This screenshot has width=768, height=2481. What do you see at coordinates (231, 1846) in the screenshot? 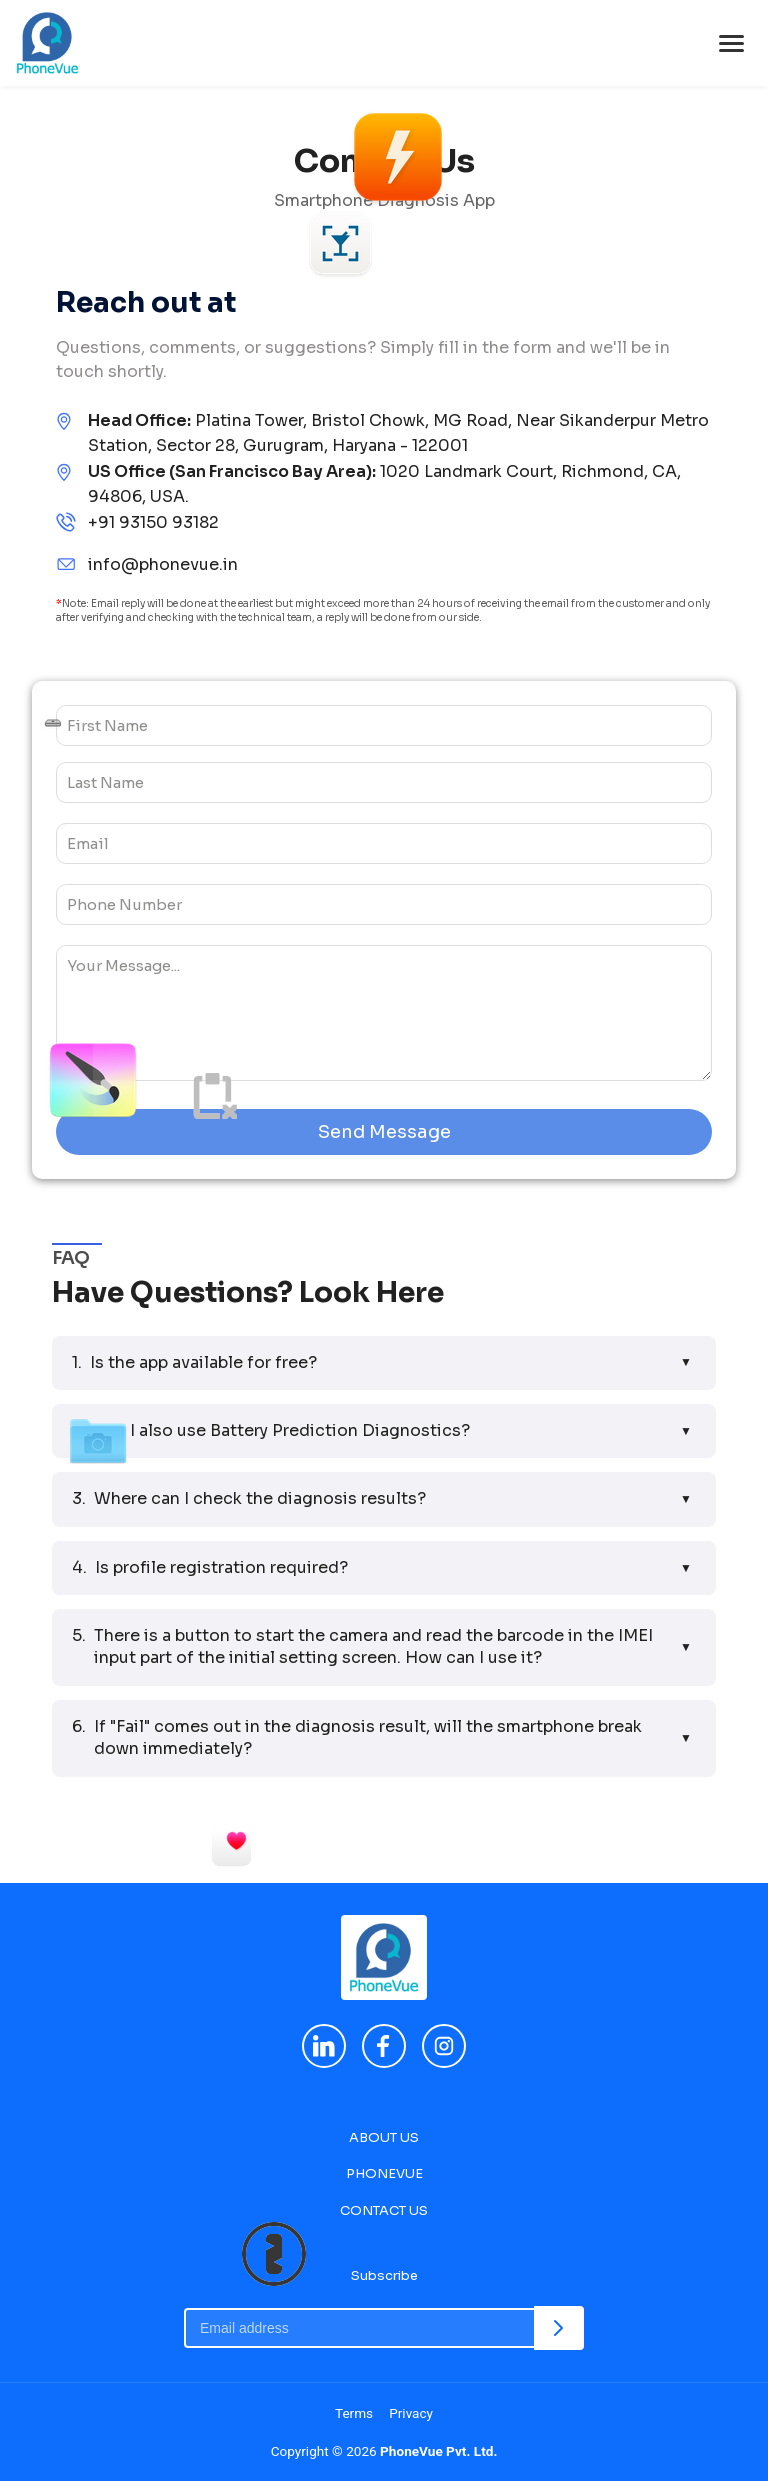
I see `open the Health app` at bounding box center [231, 1846].